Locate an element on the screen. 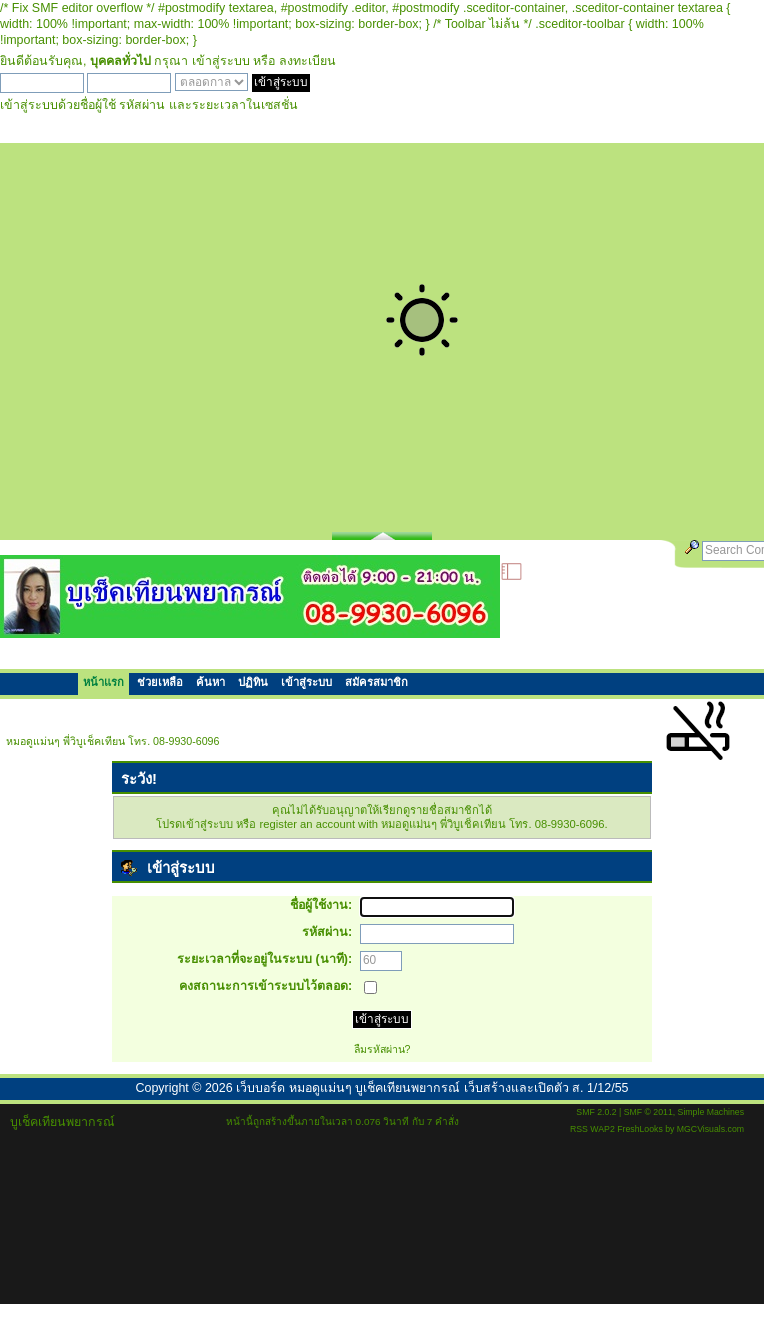  toggle sidebar navigation panel is located at coordinates (511, 571).